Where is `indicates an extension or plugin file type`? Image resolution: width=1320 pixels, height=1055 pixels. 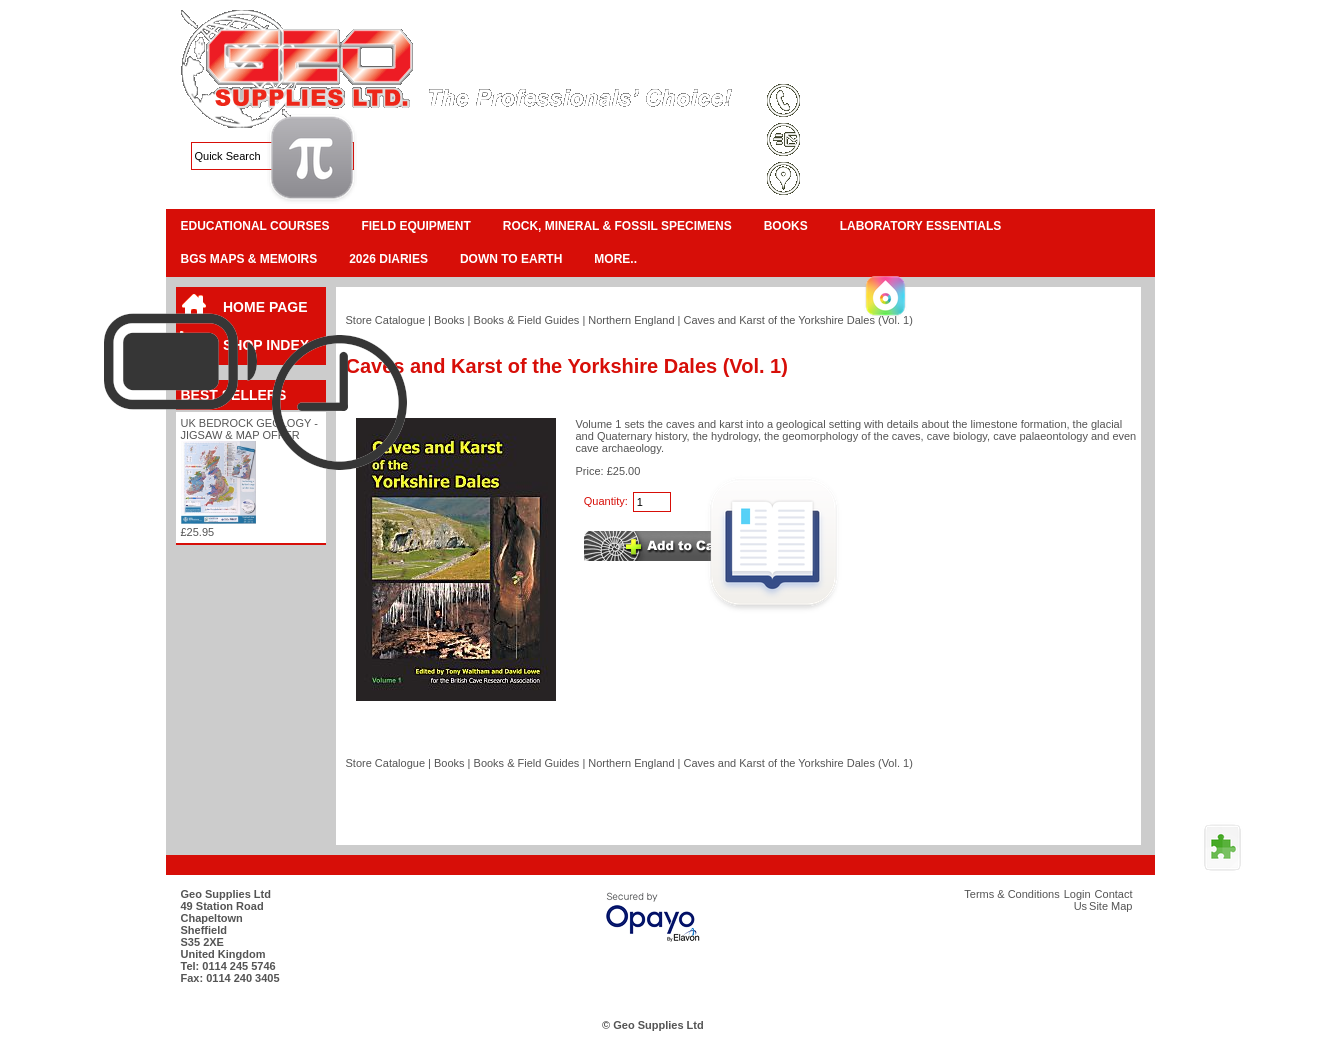
indicates an extension or plugin file type is located at coordinates (1222, 847).